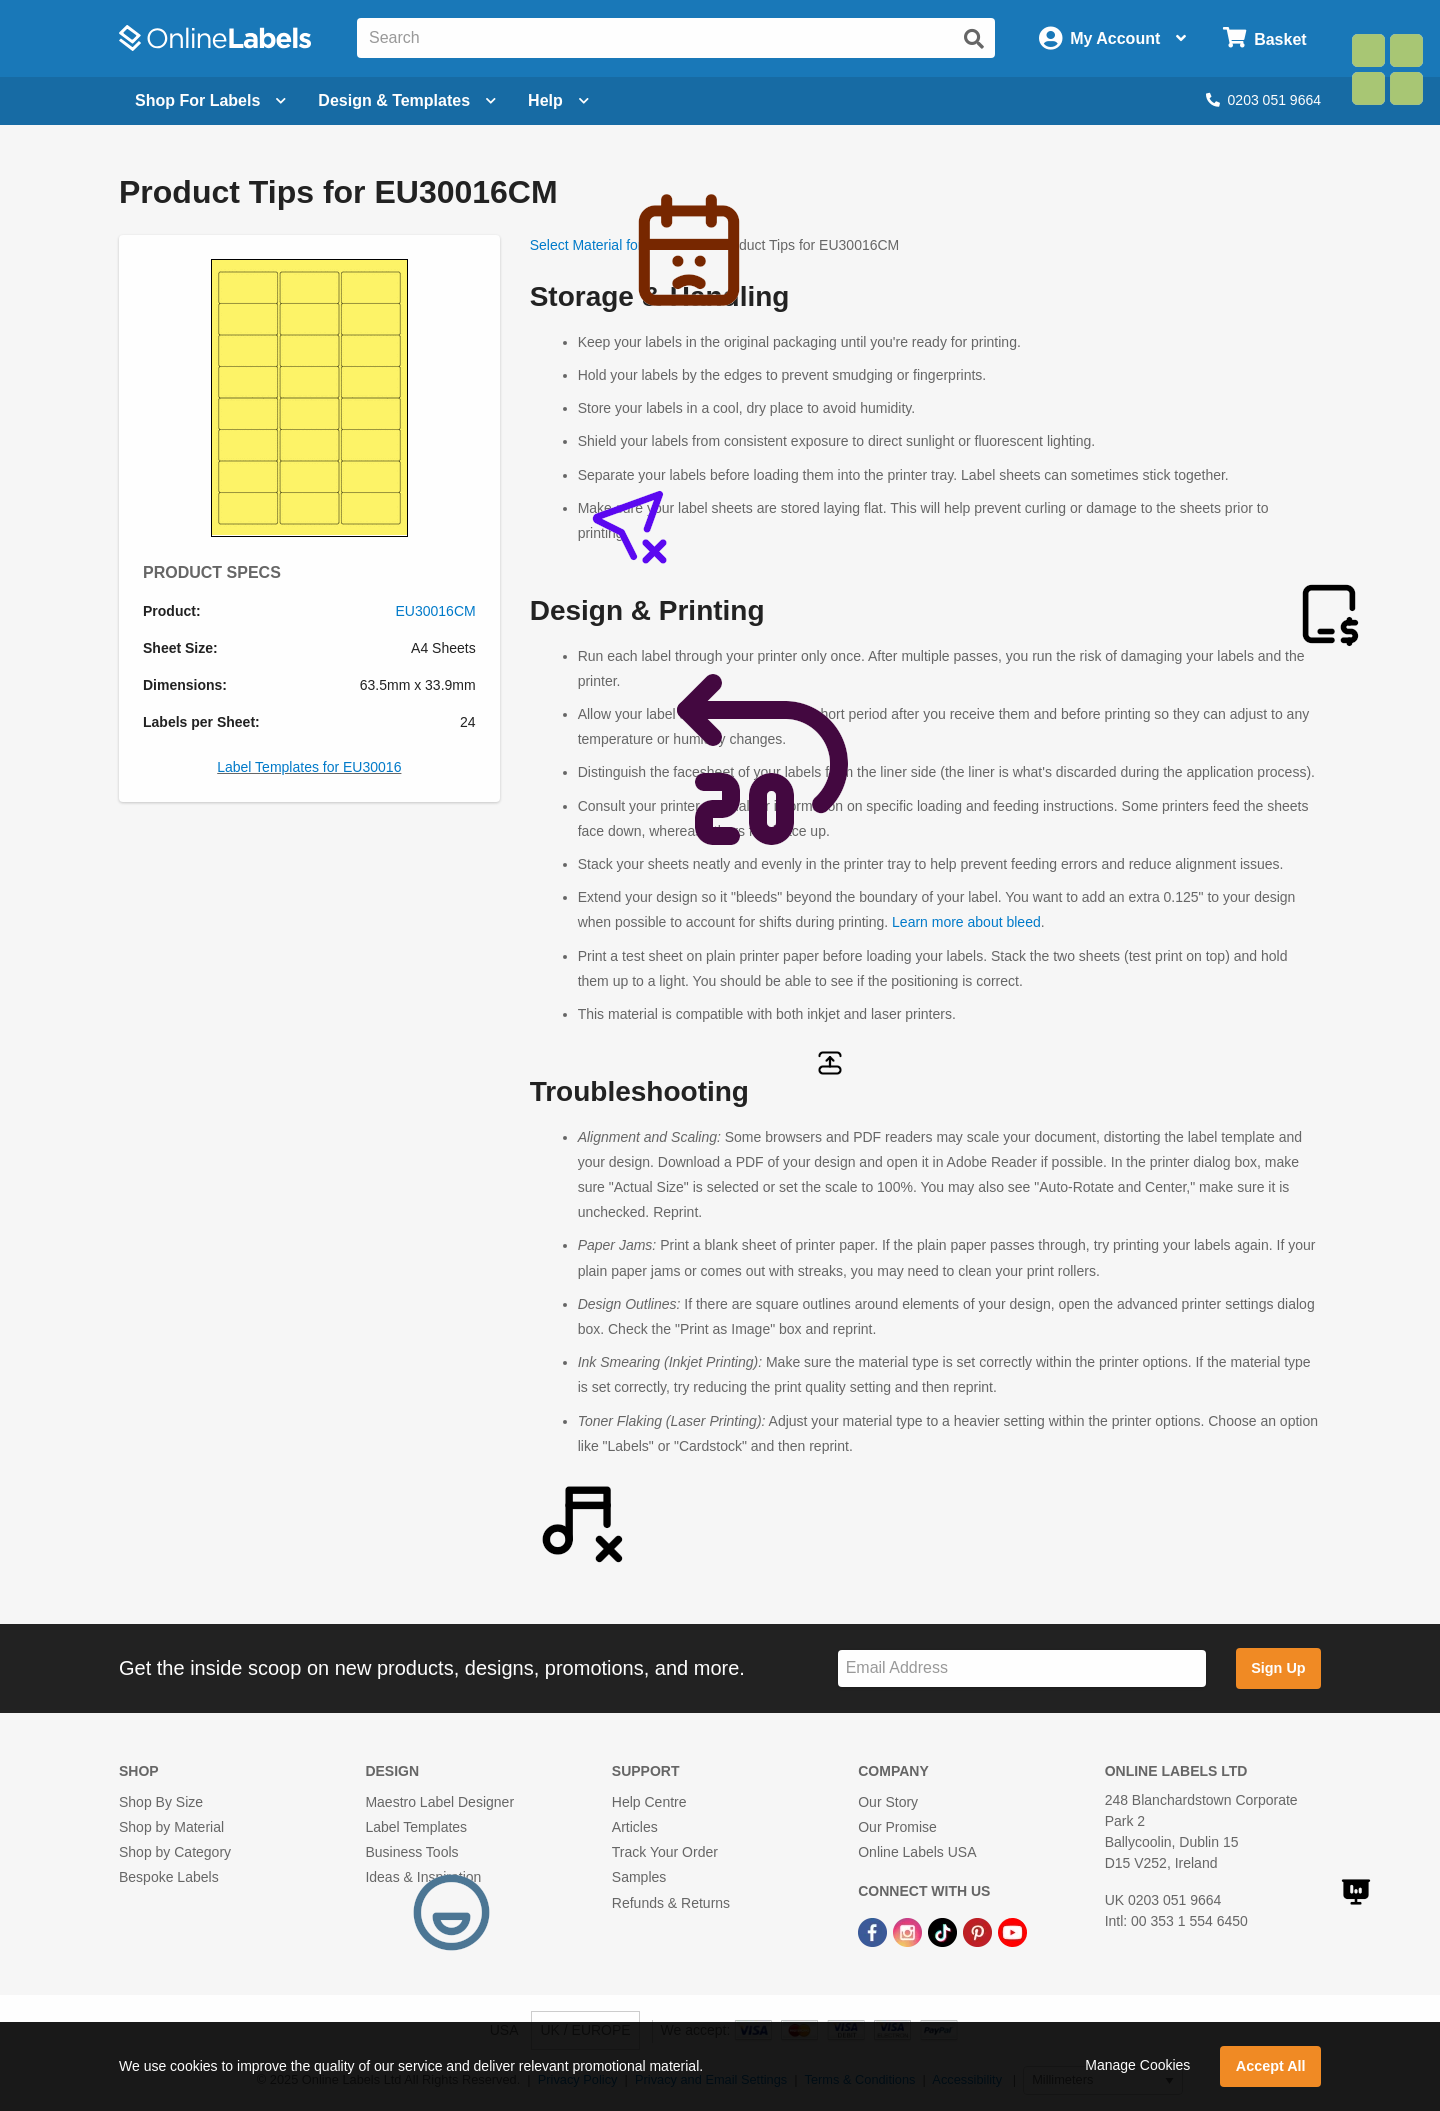 This screenshot has height=2111, width=1440. Describe the element at coordinates (1387, 69) in the screenshot. I see `view items in grid layout` at that location.